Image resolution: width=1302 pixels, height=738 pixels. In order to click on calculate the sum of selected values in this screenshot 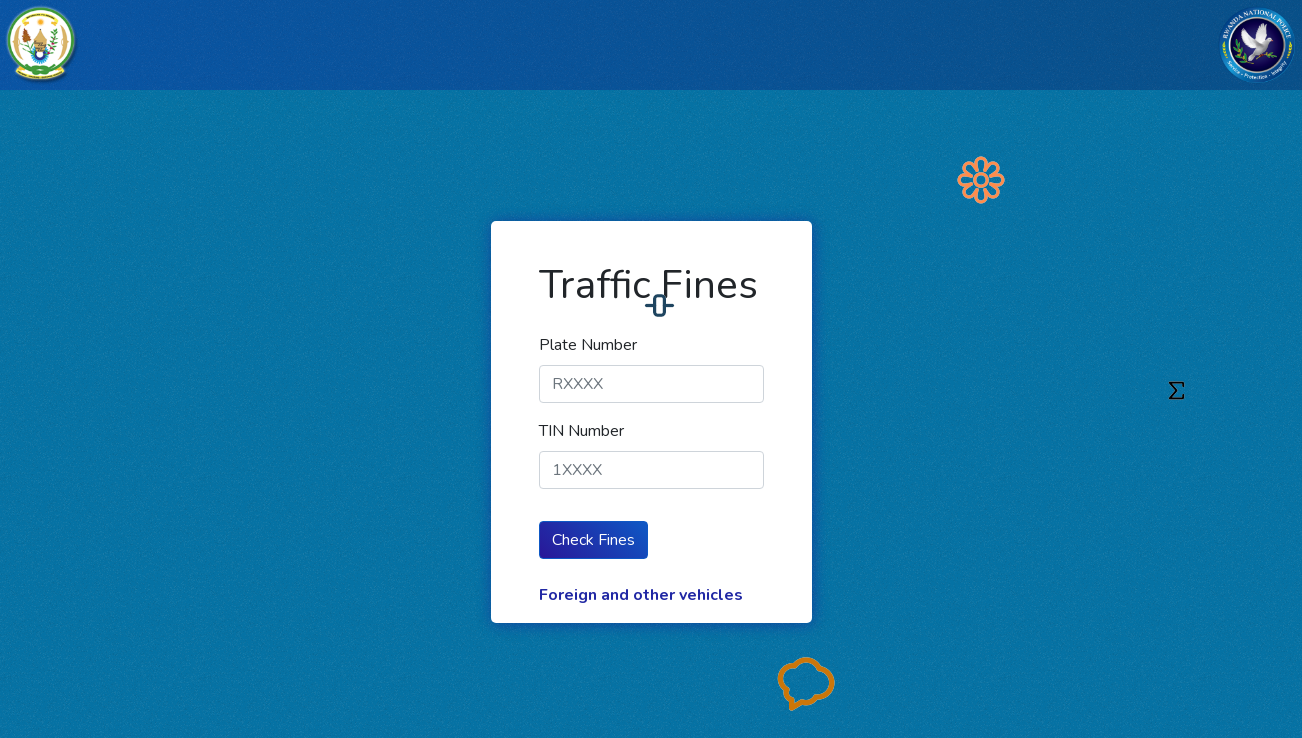, I will do `click(1176, 390)`.